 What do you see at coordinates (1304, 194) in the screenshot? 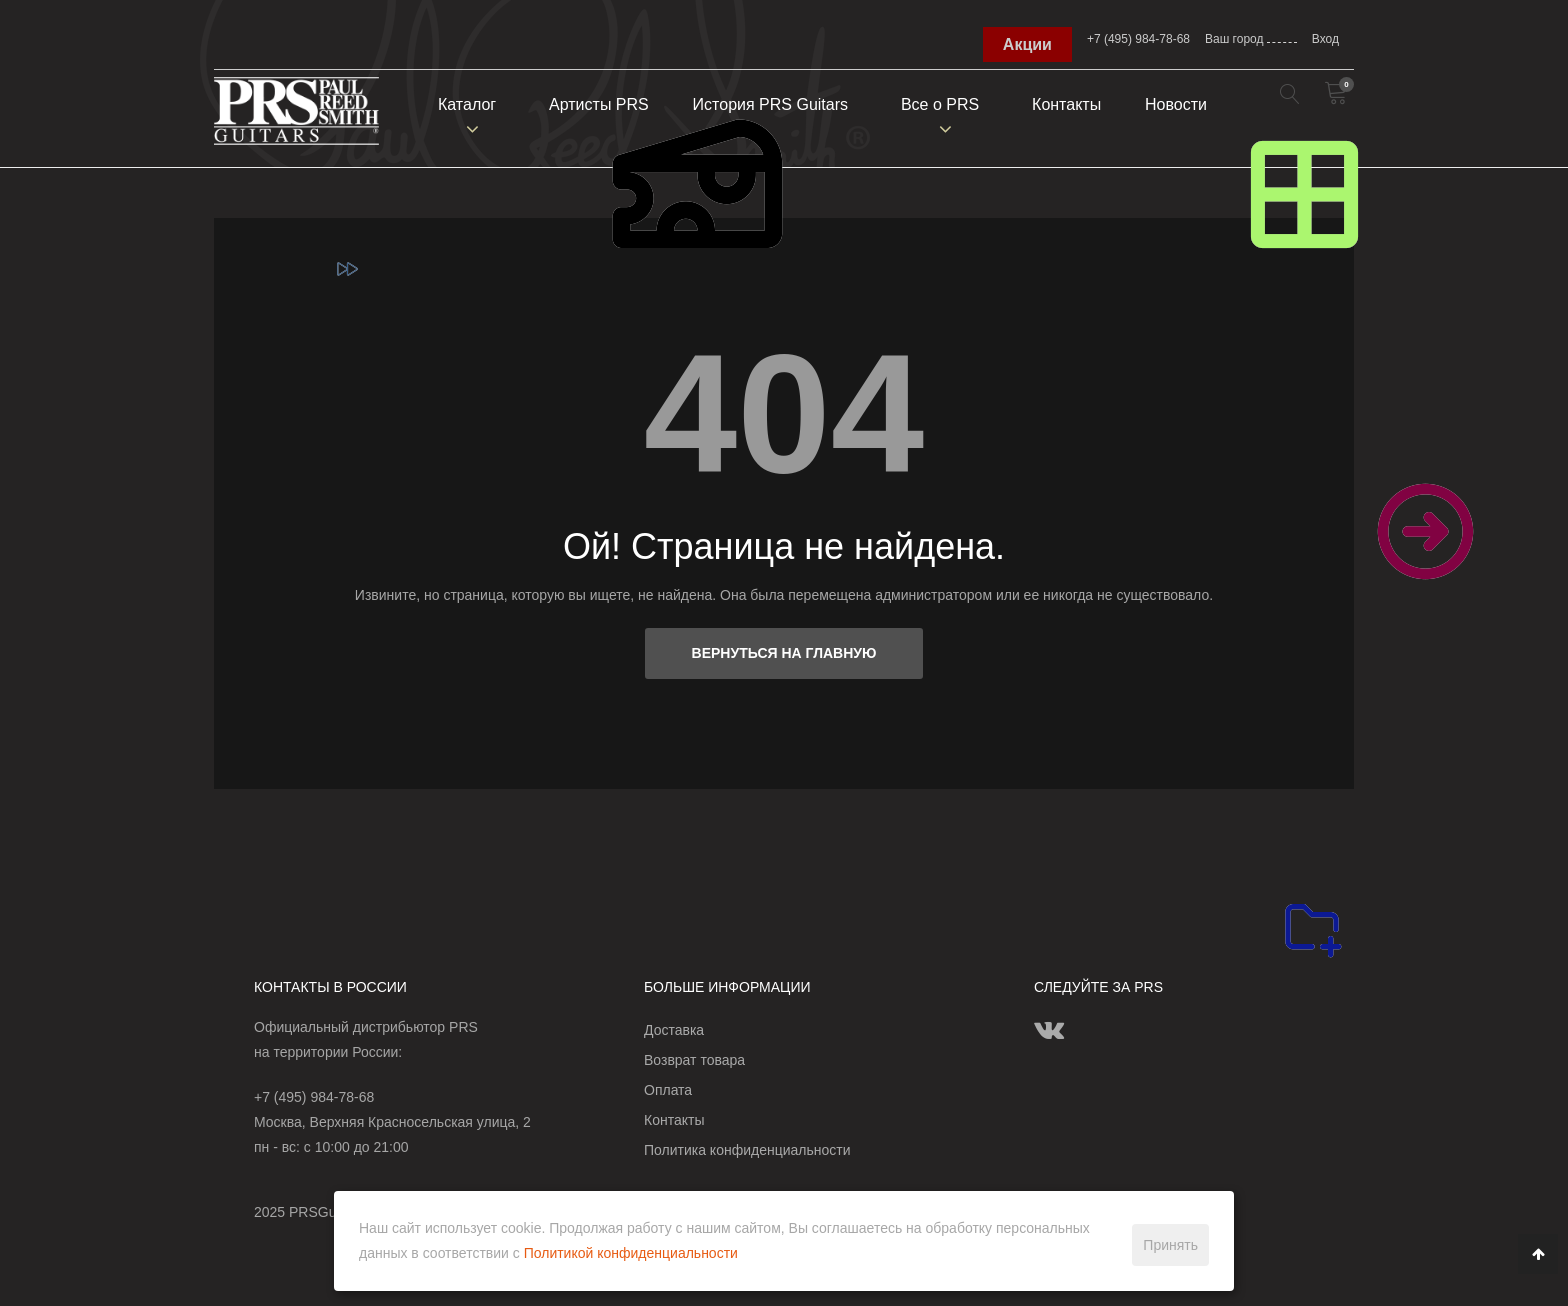
I see `view items in grid layout` at bounding box center [1304, 194].